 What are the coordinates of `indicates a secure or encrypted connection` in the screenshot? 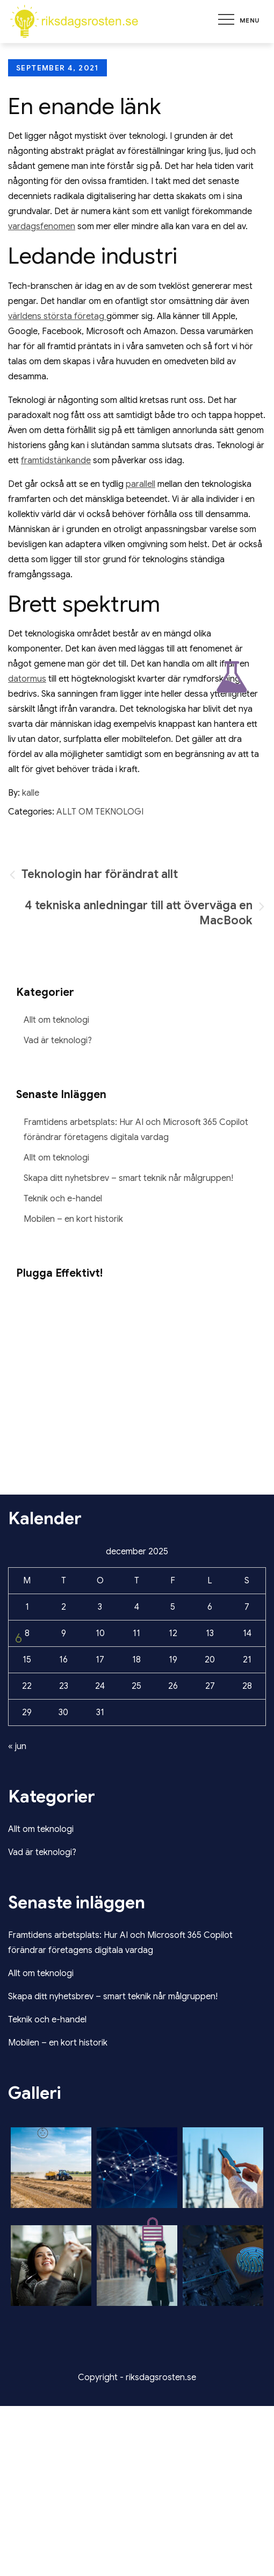 It's located at (153, 2231).